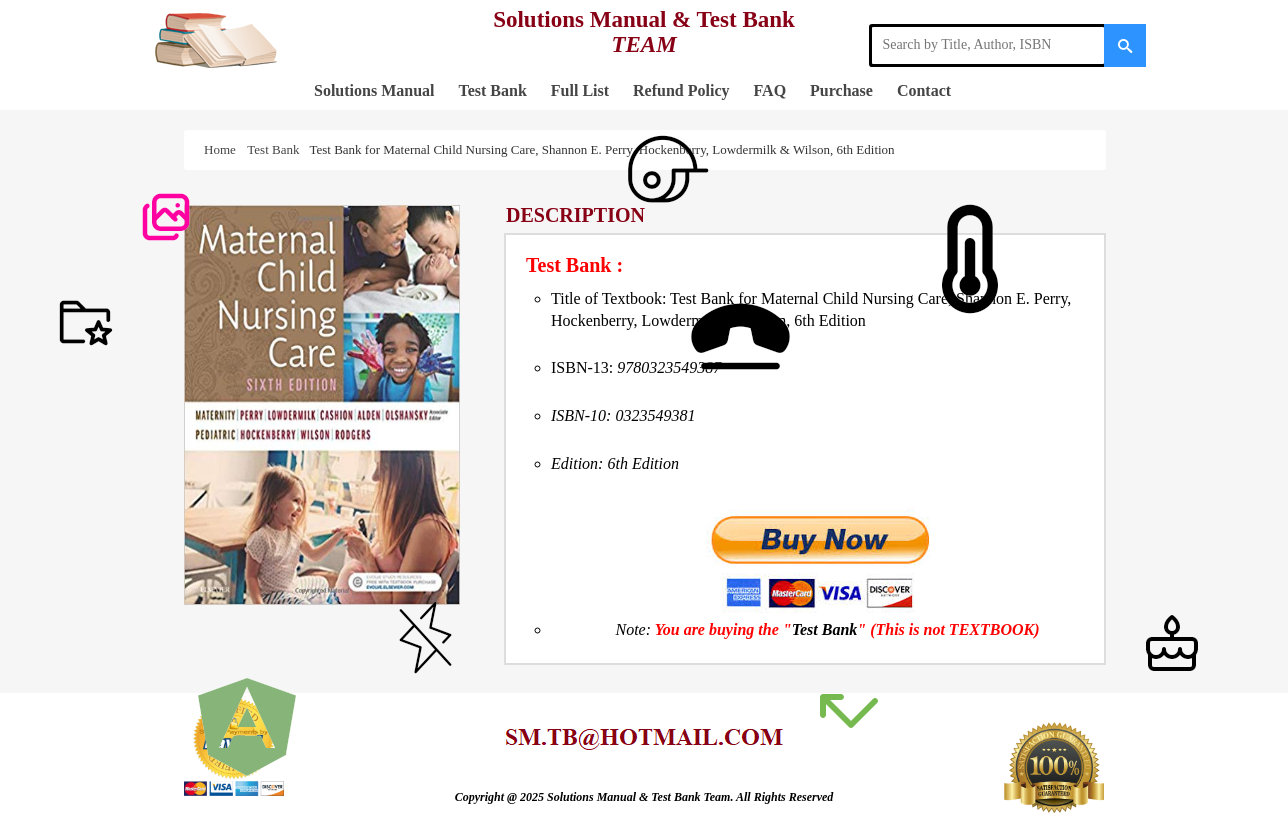 Image resolution: width=1288 pixels, height=813 pixels. What do you see at coordinates (85, 322) in the screenshot?
I see `access your starred or favorite folder` at bounding box center [85, 322].